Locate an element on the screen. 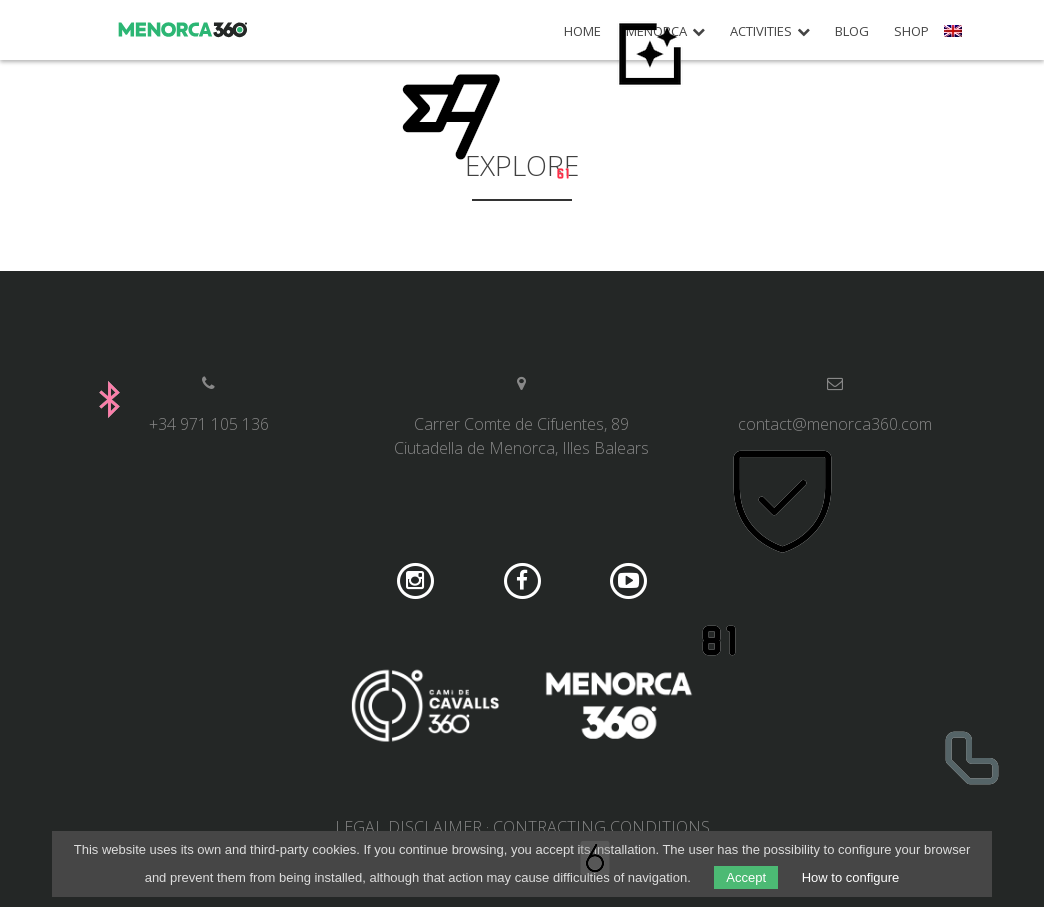 The image size is (1044, 907). indicates a verified or secure status is located at coordinates (782, 495).